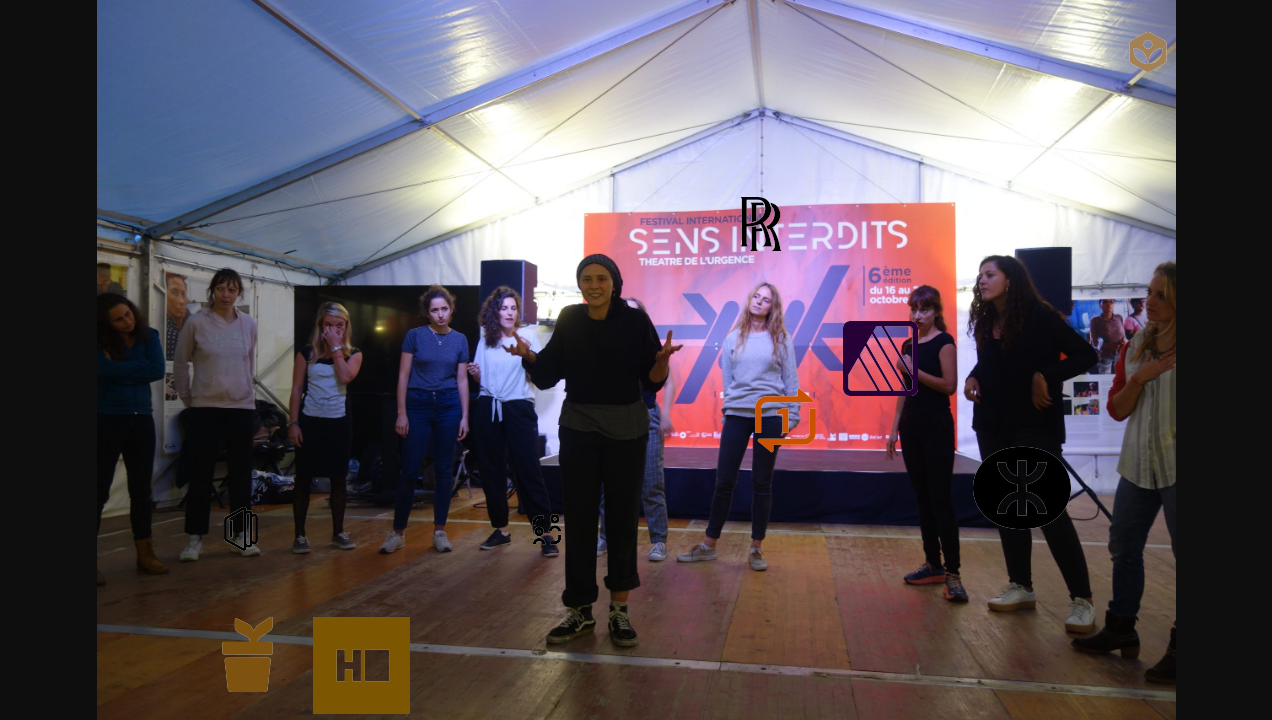 This screenshot has width=1272, height=720. Describe the element at coordinates (1148, 52) in the screenshot. I see `open Khan Academy app` at that location.